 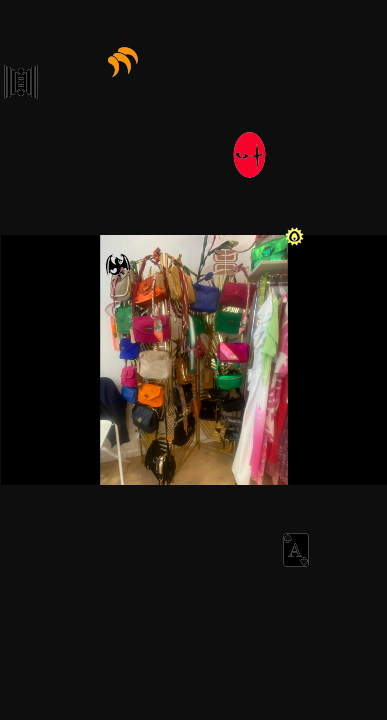 I want to click on access card games or solitaire, so click(x=296, y=550).